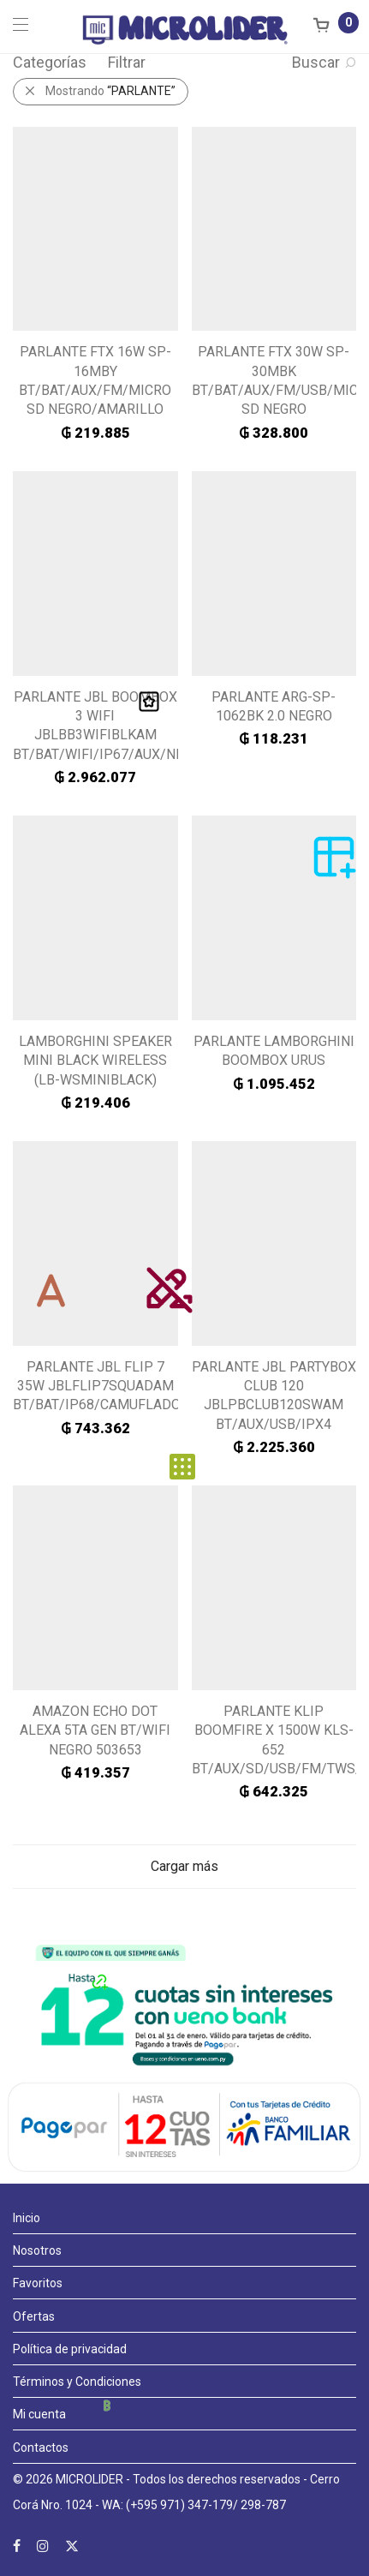 This screenshot has height=2576, width=369. What do you see at coordinates (334, 857) in the screenshot?
I see `add a new table or spreadsheet` at bounding box center [334, 857].